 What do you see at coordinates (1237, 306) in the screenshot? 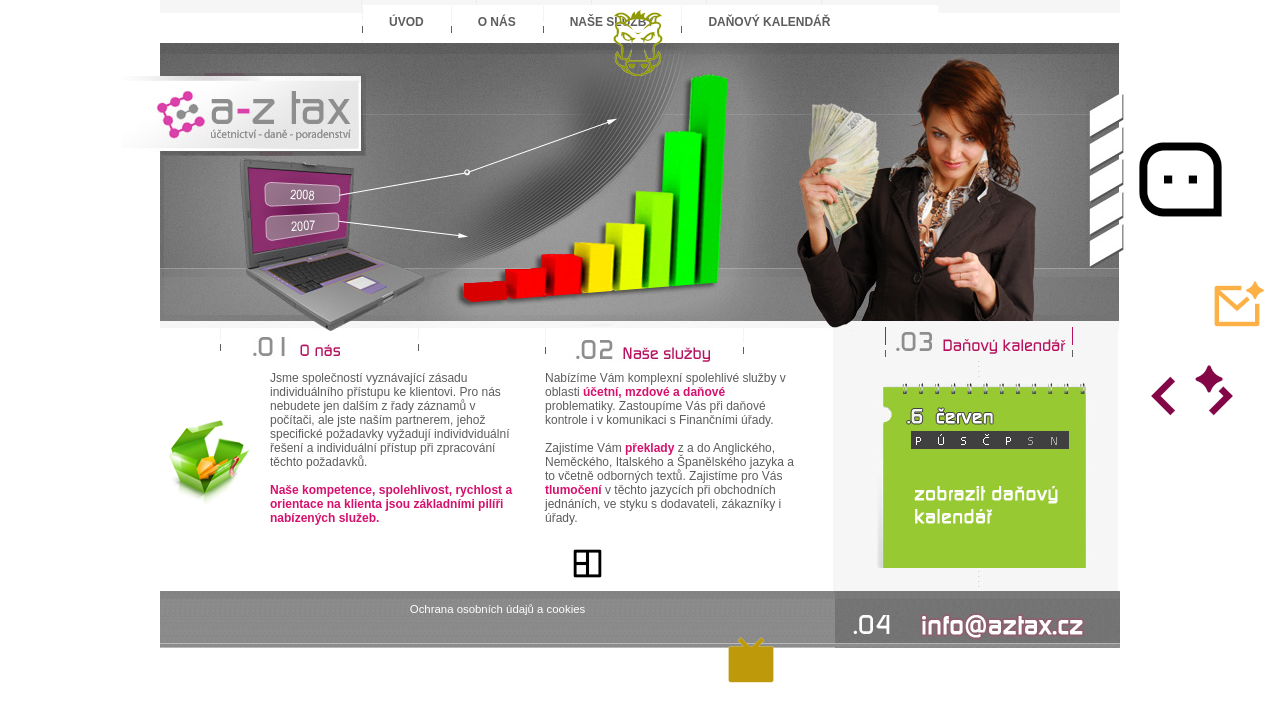
I see `access AI-powered email features` at bounding box center [1237, 306].